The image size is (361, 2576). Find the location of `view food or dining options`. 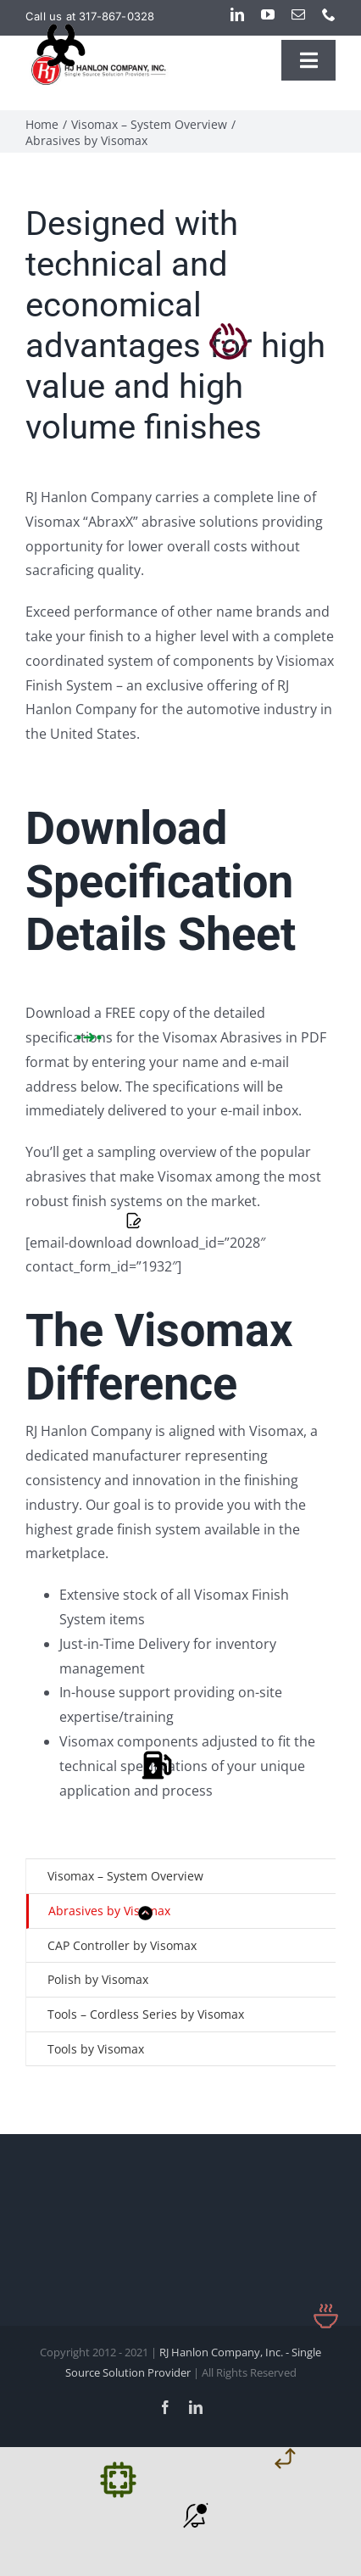

view food or dining options is located at coordinates (325, 2316).